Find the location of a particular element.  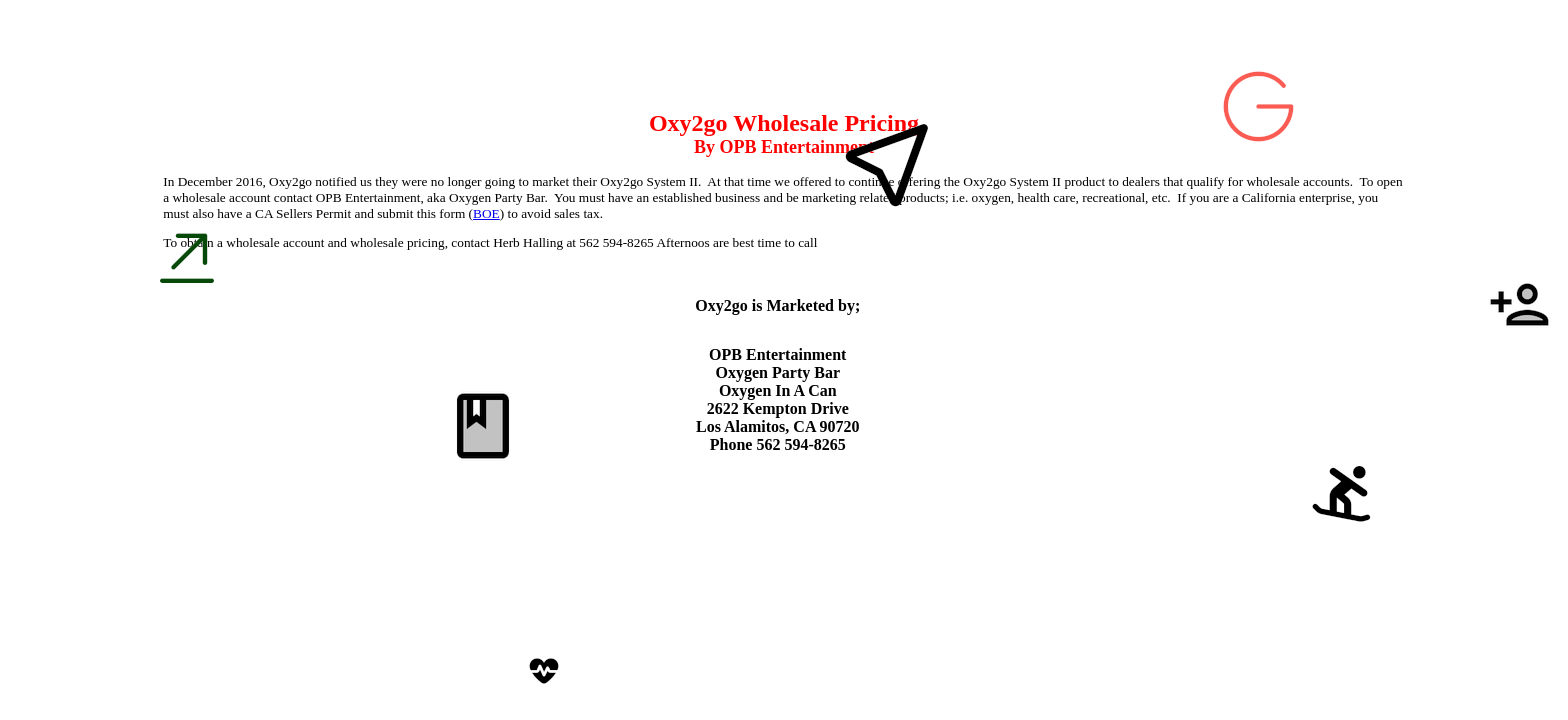

access your saved bookmarks or reading list is located at coordinates (483, 426).